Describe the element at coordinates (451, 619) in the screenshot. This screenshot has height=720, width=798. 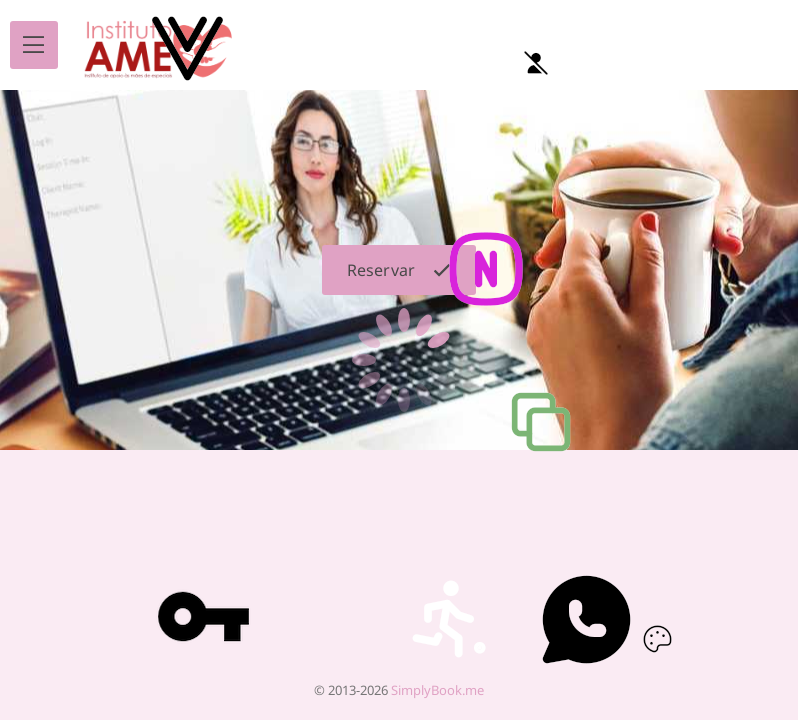
I see `access football or soccer games` at that location.